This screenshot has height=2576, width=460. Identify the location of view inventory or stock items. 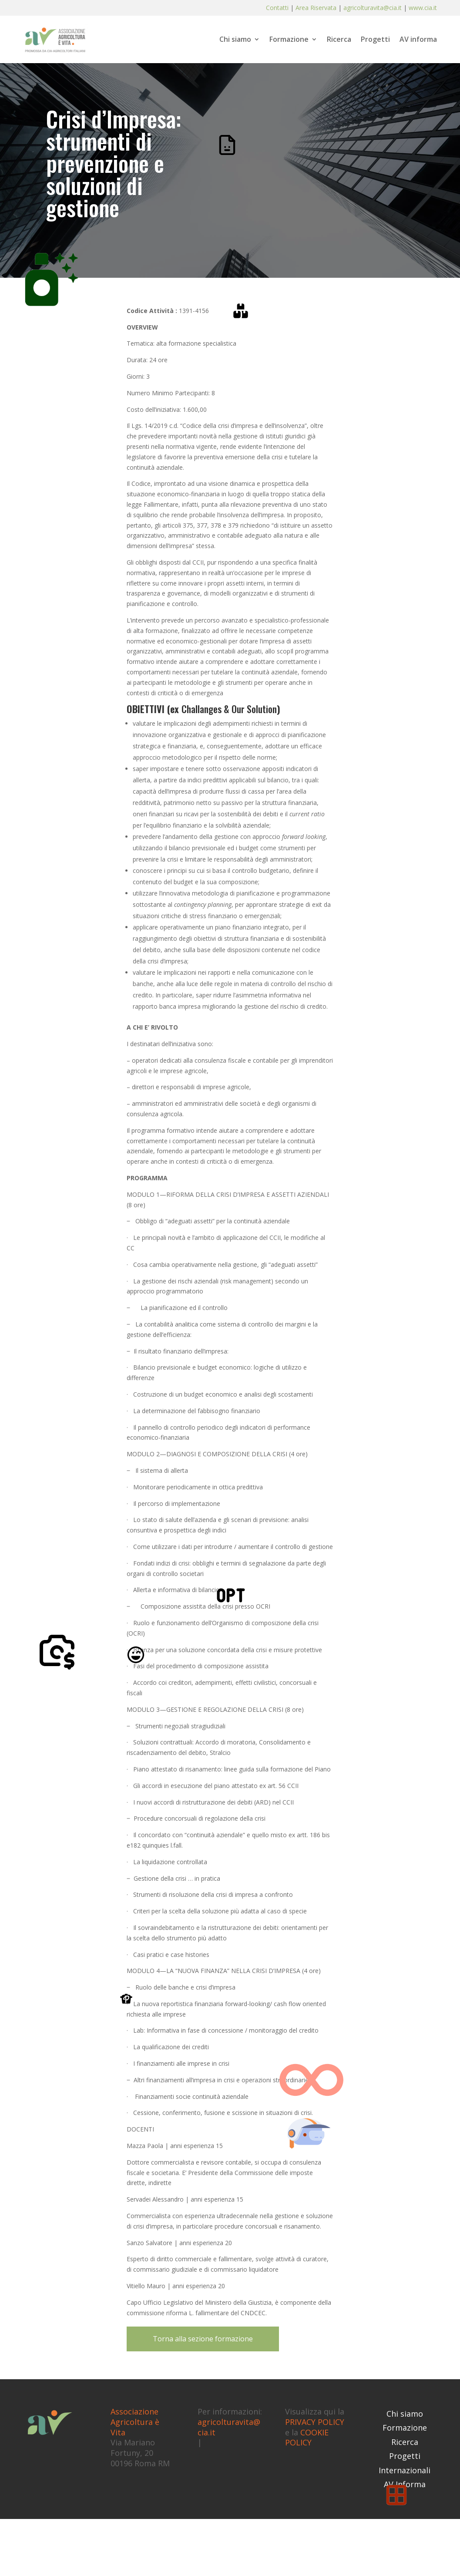
(241, 311).